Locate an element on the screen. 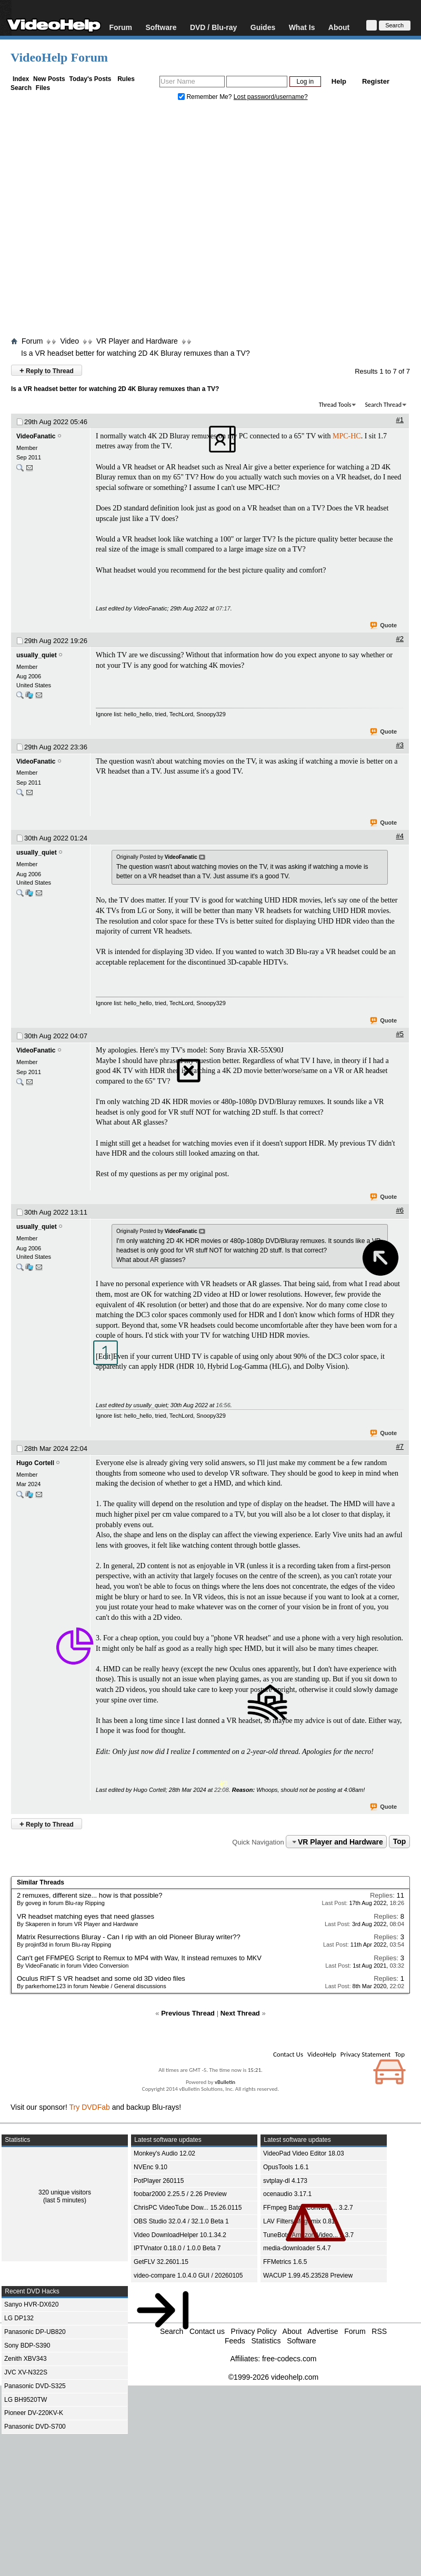 This screenshot has width=421, height=2576. access vehicle or car-related features is located at coordinates (389, 2072).